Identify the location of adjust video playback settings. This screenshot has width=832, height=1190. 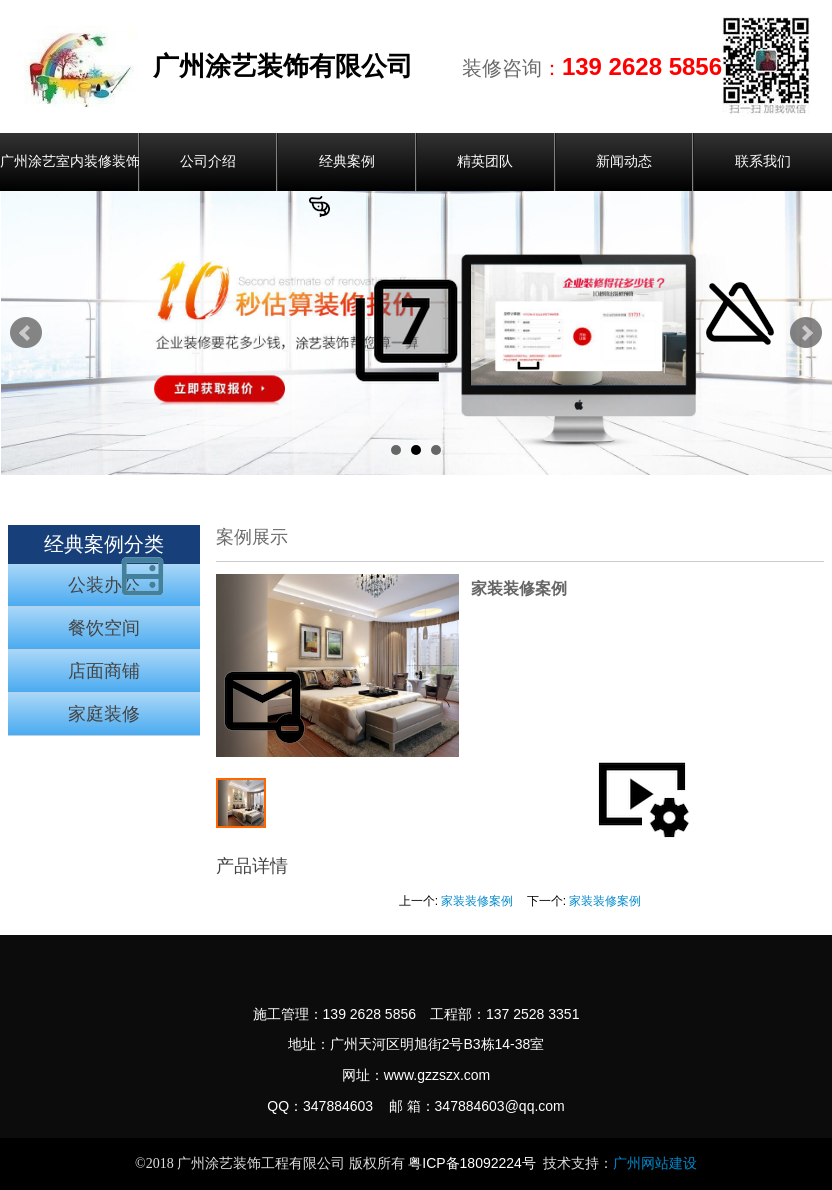
(642, 794).